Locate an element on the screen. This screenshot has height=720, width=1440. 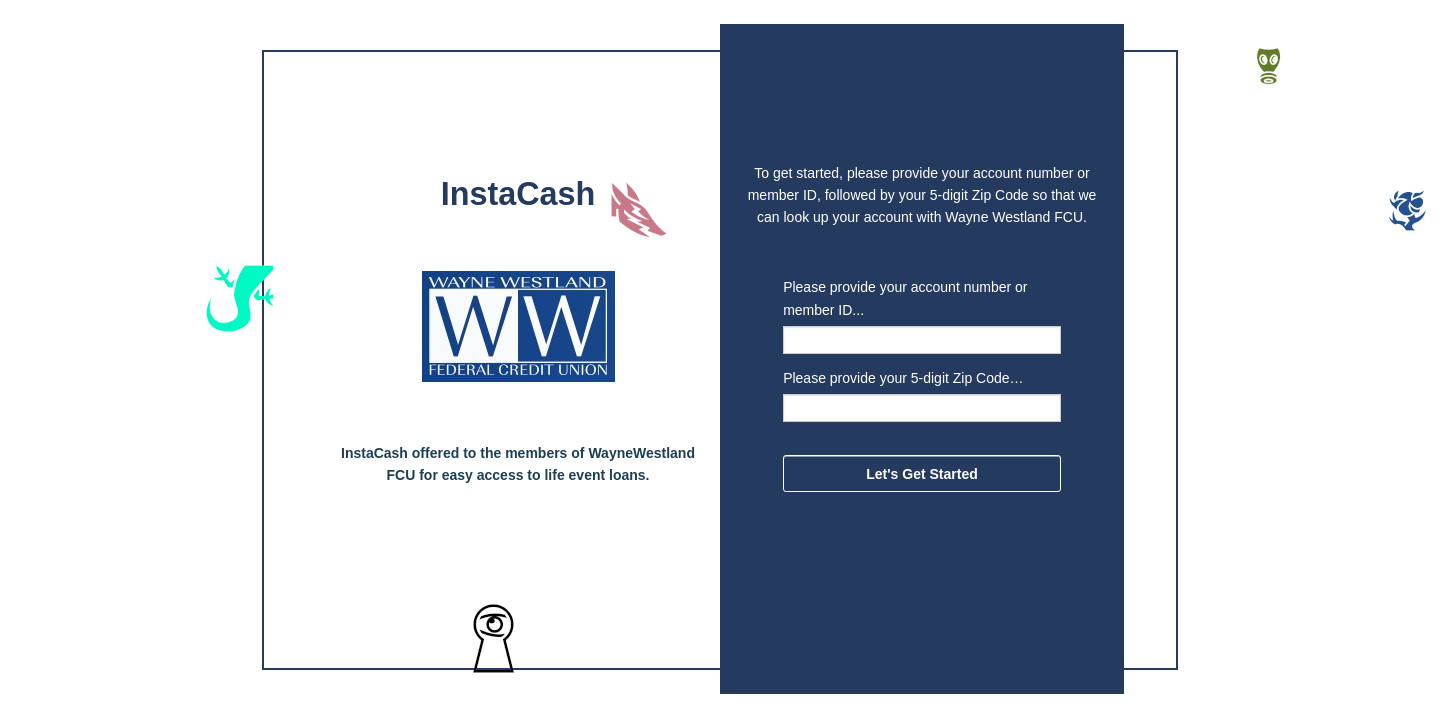
indicates hazardous environment or toxic zone is located at coordinates (1269, 66).